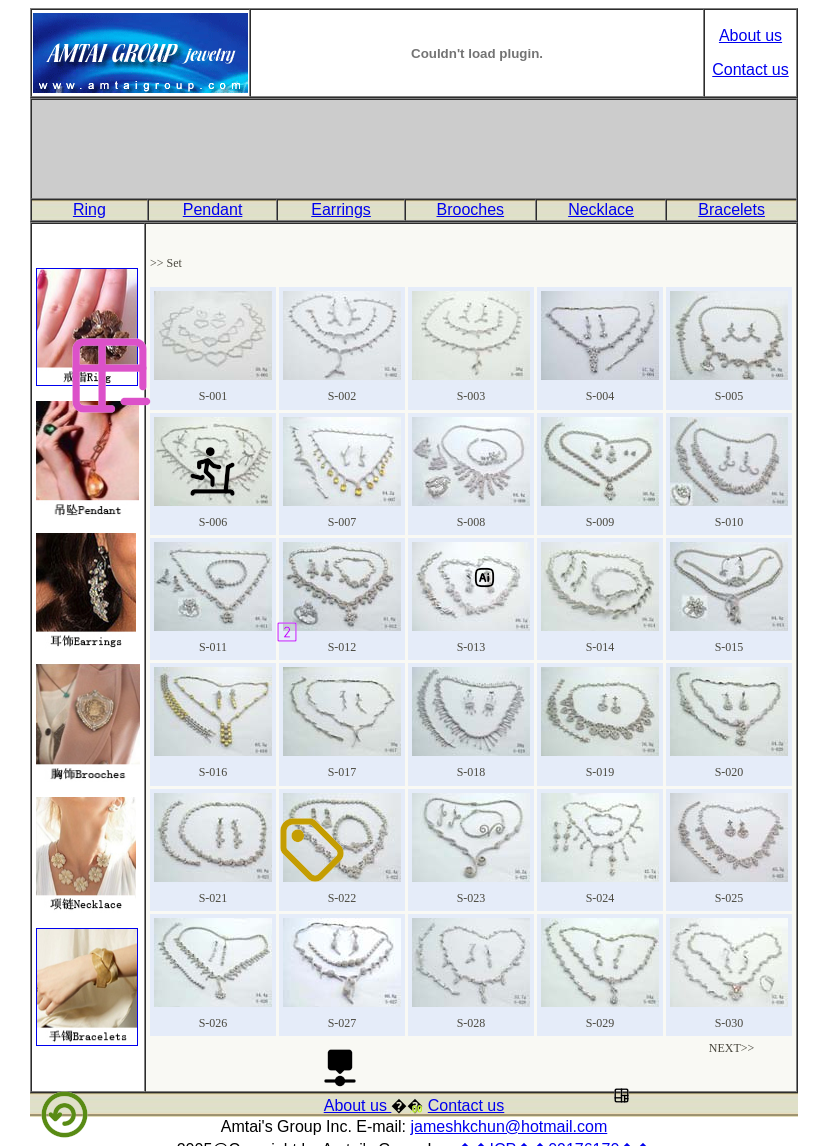 The width and height of the screenshot is (828, 1146). Describe the element at coordinates (484, 577) in the screenshot. I see `open Adobe Illustrator` at that location.